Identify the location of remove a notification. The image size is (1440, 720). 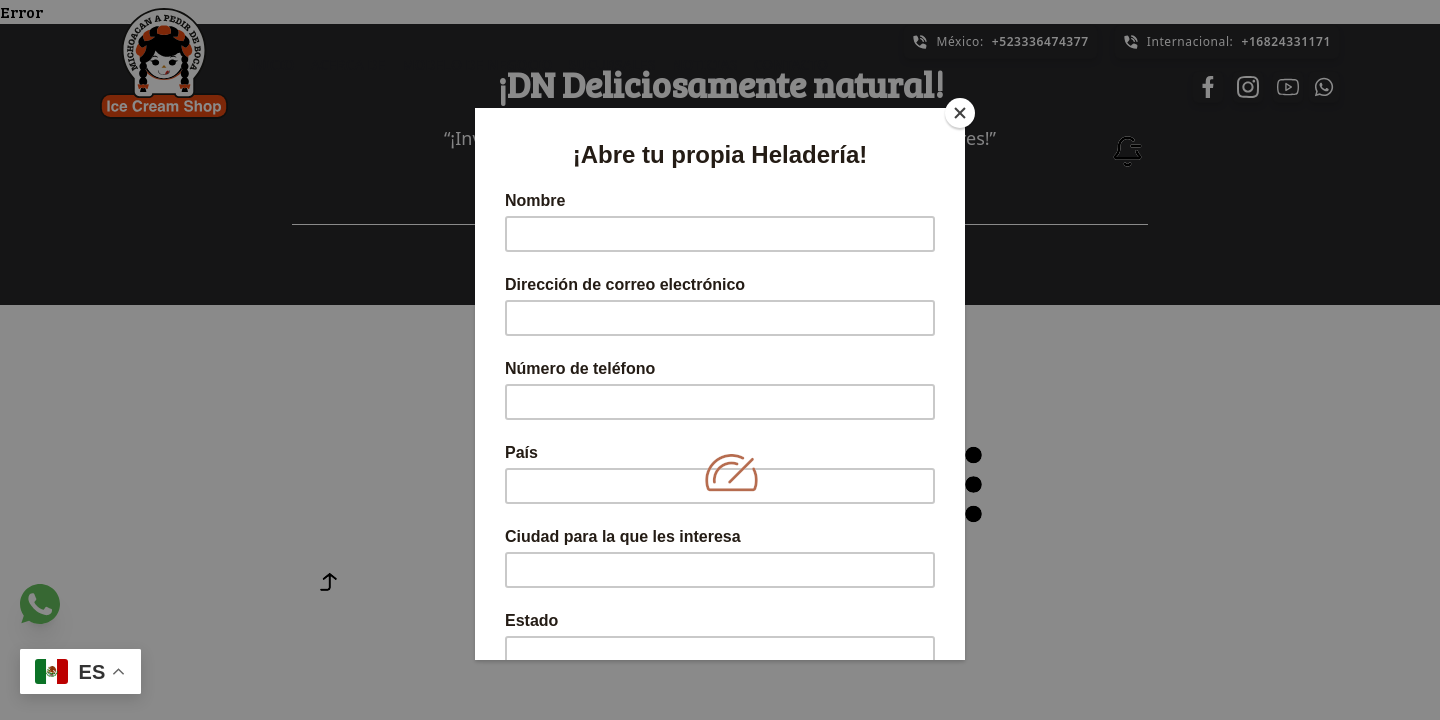
(1127, 151).